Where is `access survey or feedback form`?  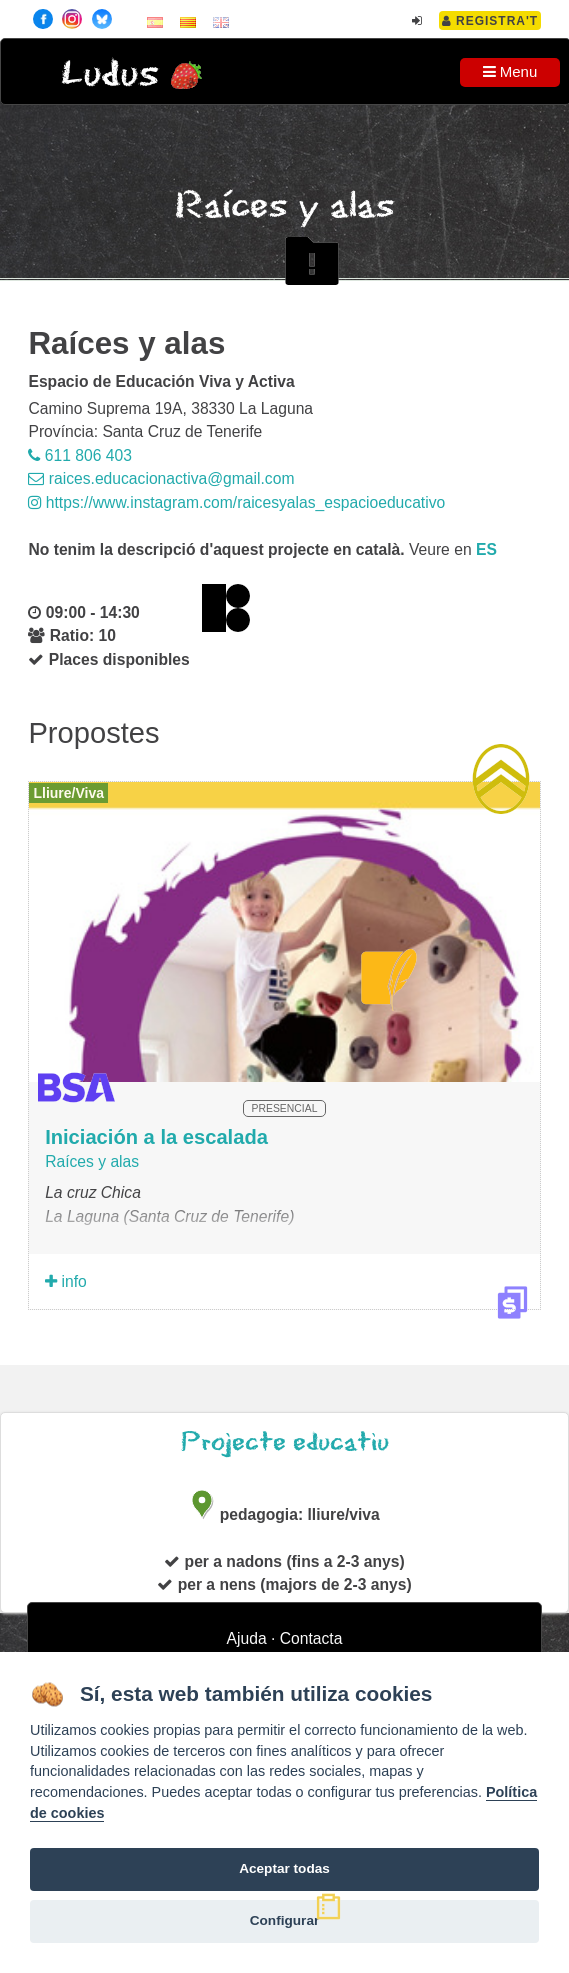 access survey or feedback form is located at coordinates (328, 1906).